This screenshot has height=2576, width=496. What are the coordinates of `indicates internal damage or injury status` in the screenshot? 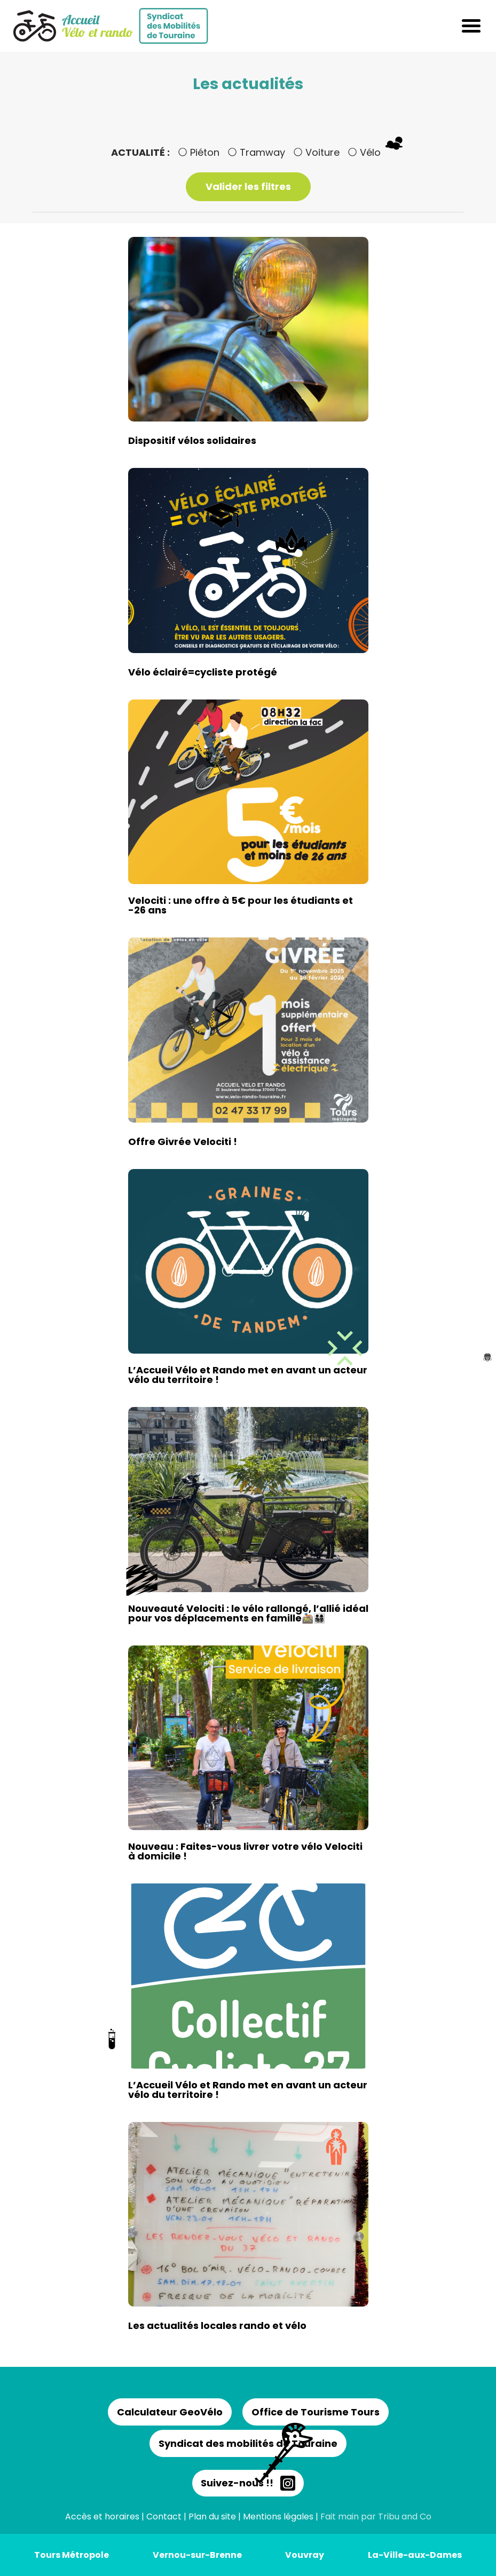 It's located at (336, 2146).